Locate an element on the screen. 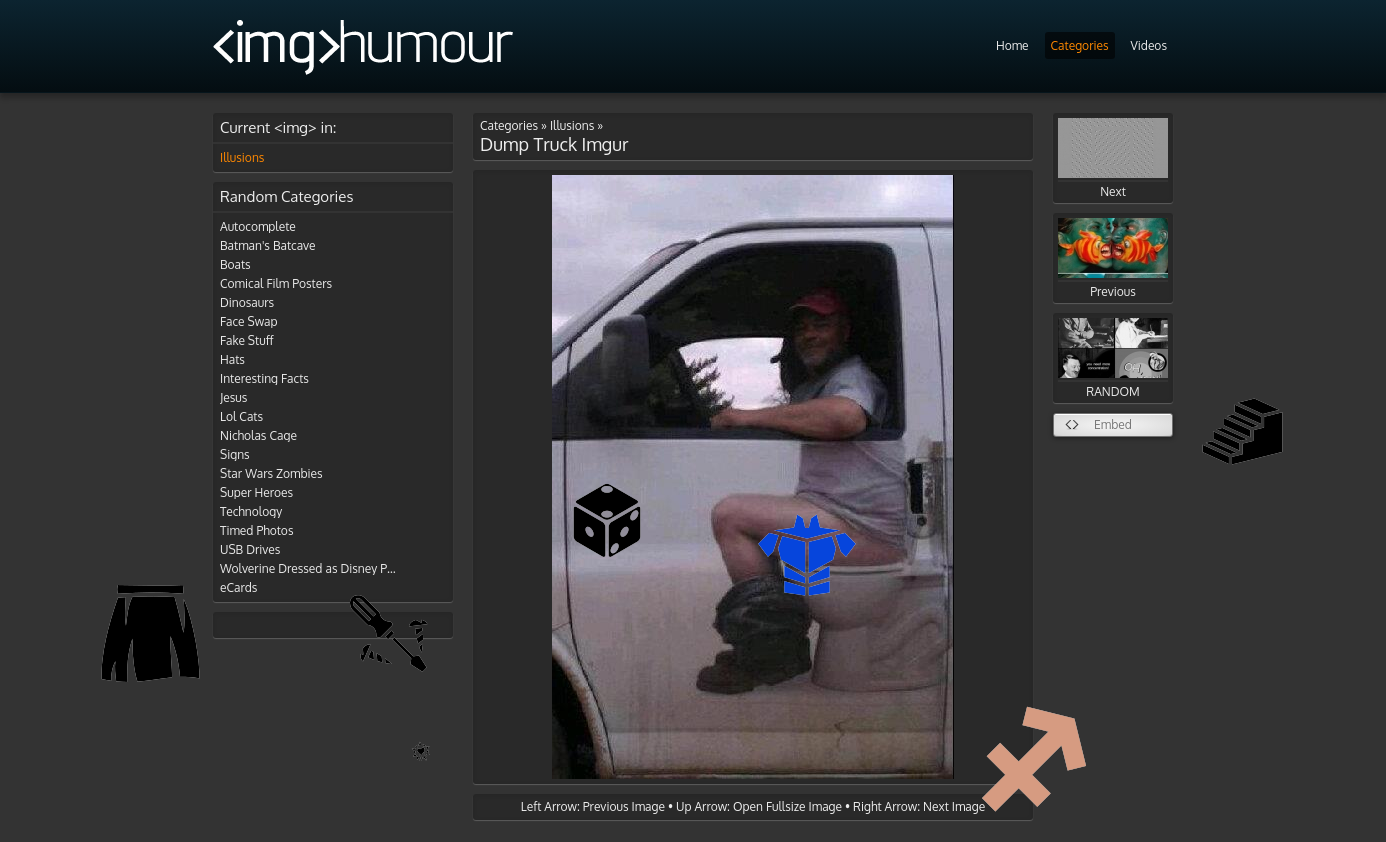  roll the dice or randomize is located at coordinates (607, 521).